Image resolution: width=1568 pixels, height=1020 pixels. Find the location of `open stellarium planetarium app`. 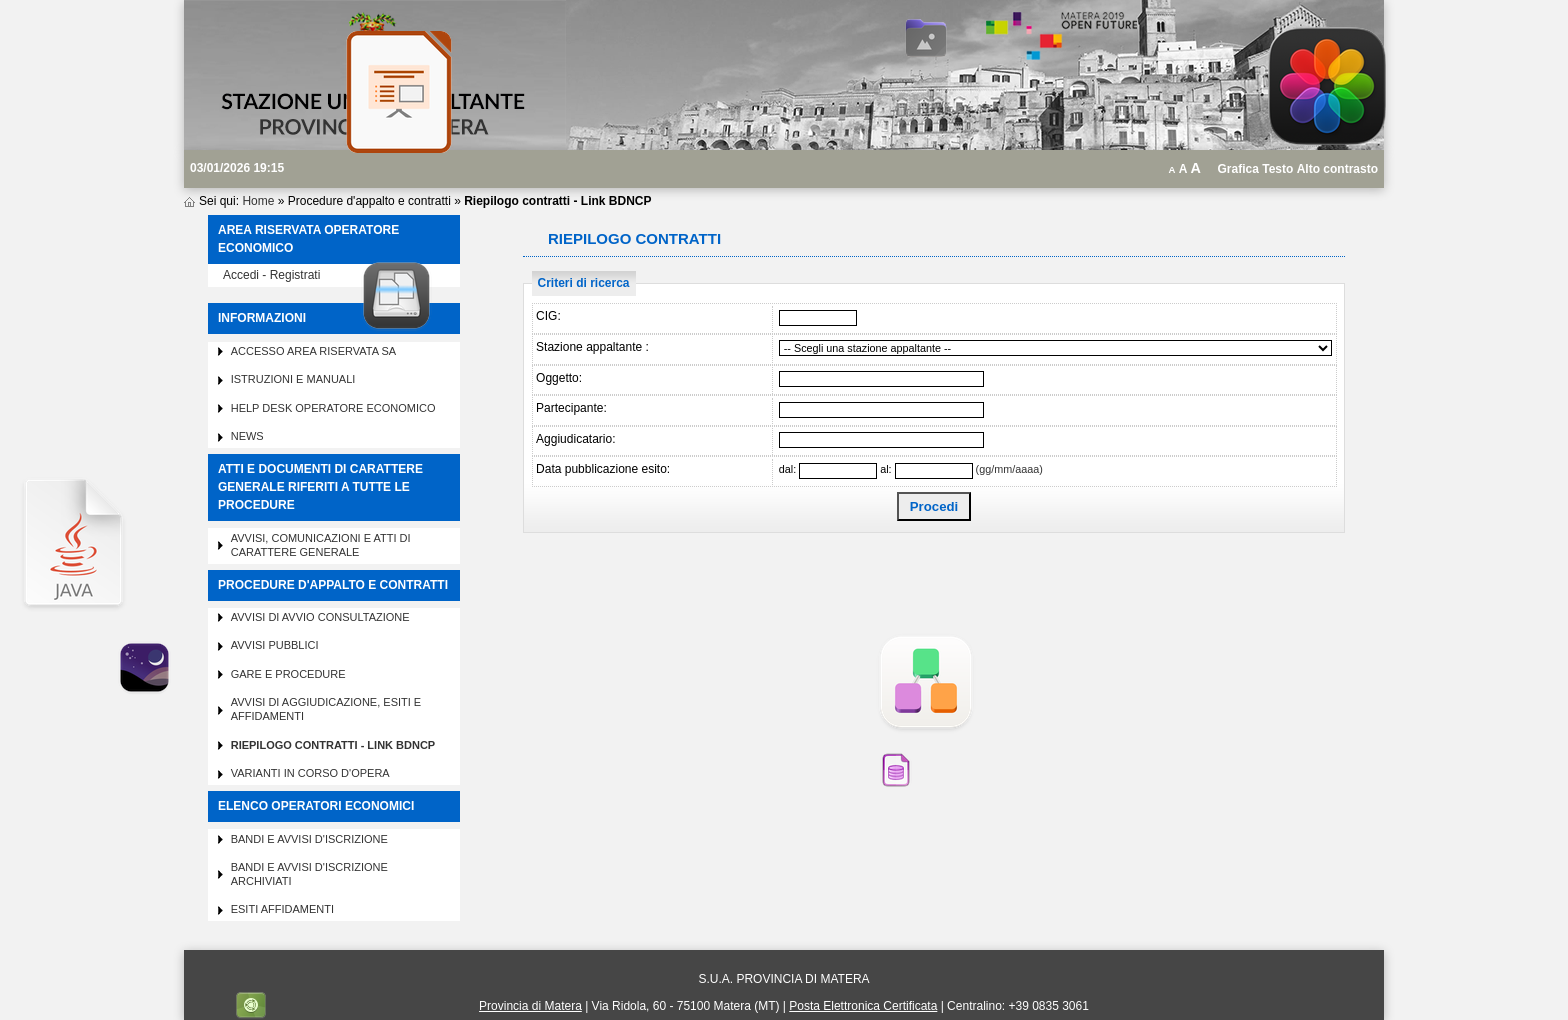

open stellarium planetarium app is located at coordinates (144, 667).